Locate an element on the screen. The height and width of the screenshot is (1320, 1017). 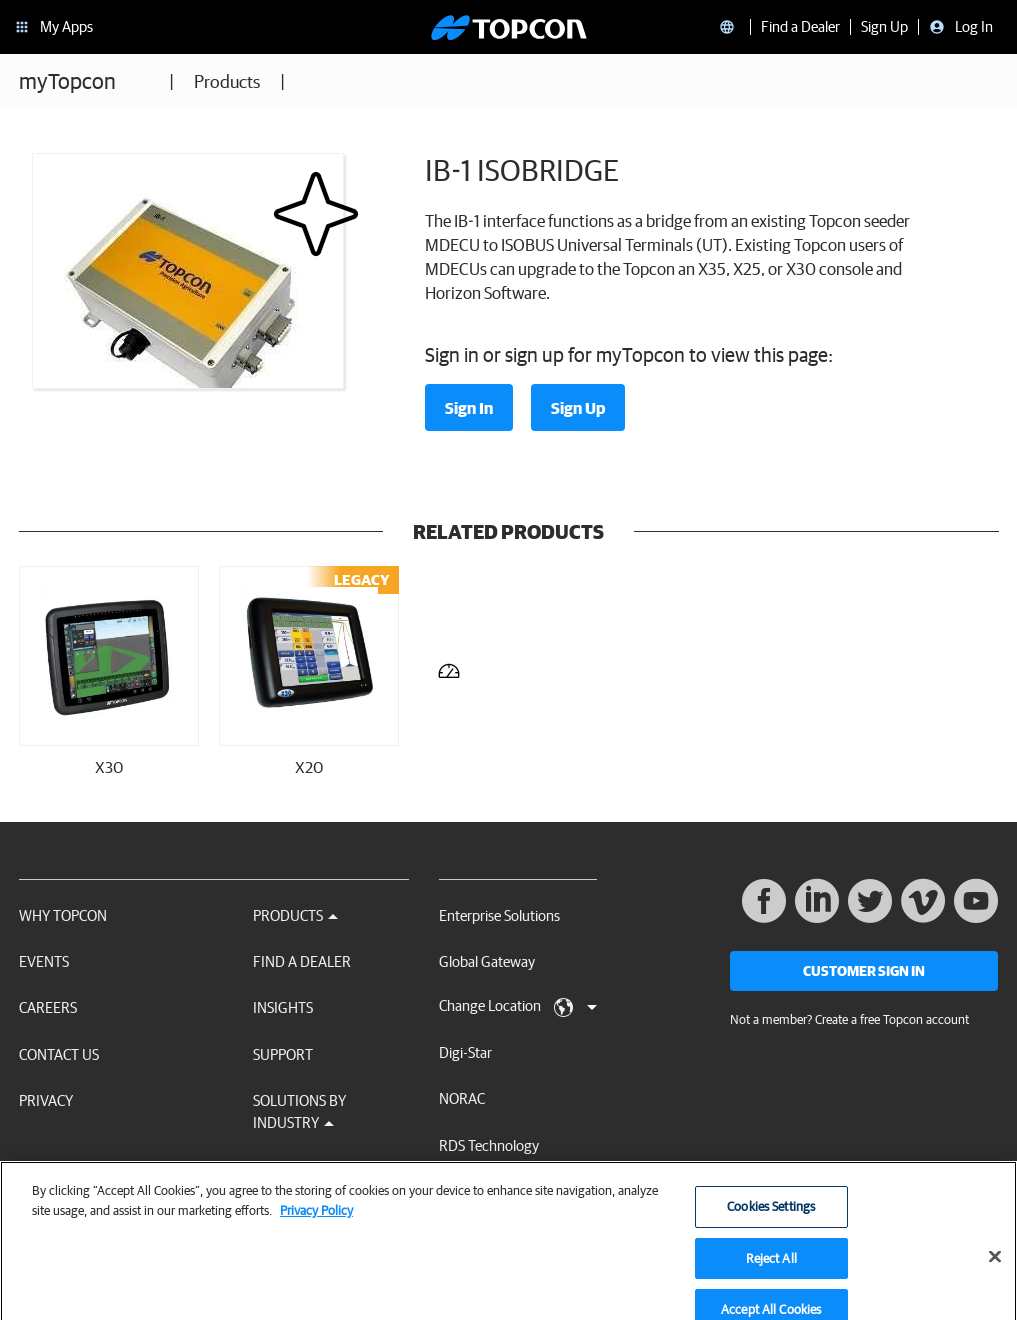
view performance metrics or speed is located at coordinates (449, 672).